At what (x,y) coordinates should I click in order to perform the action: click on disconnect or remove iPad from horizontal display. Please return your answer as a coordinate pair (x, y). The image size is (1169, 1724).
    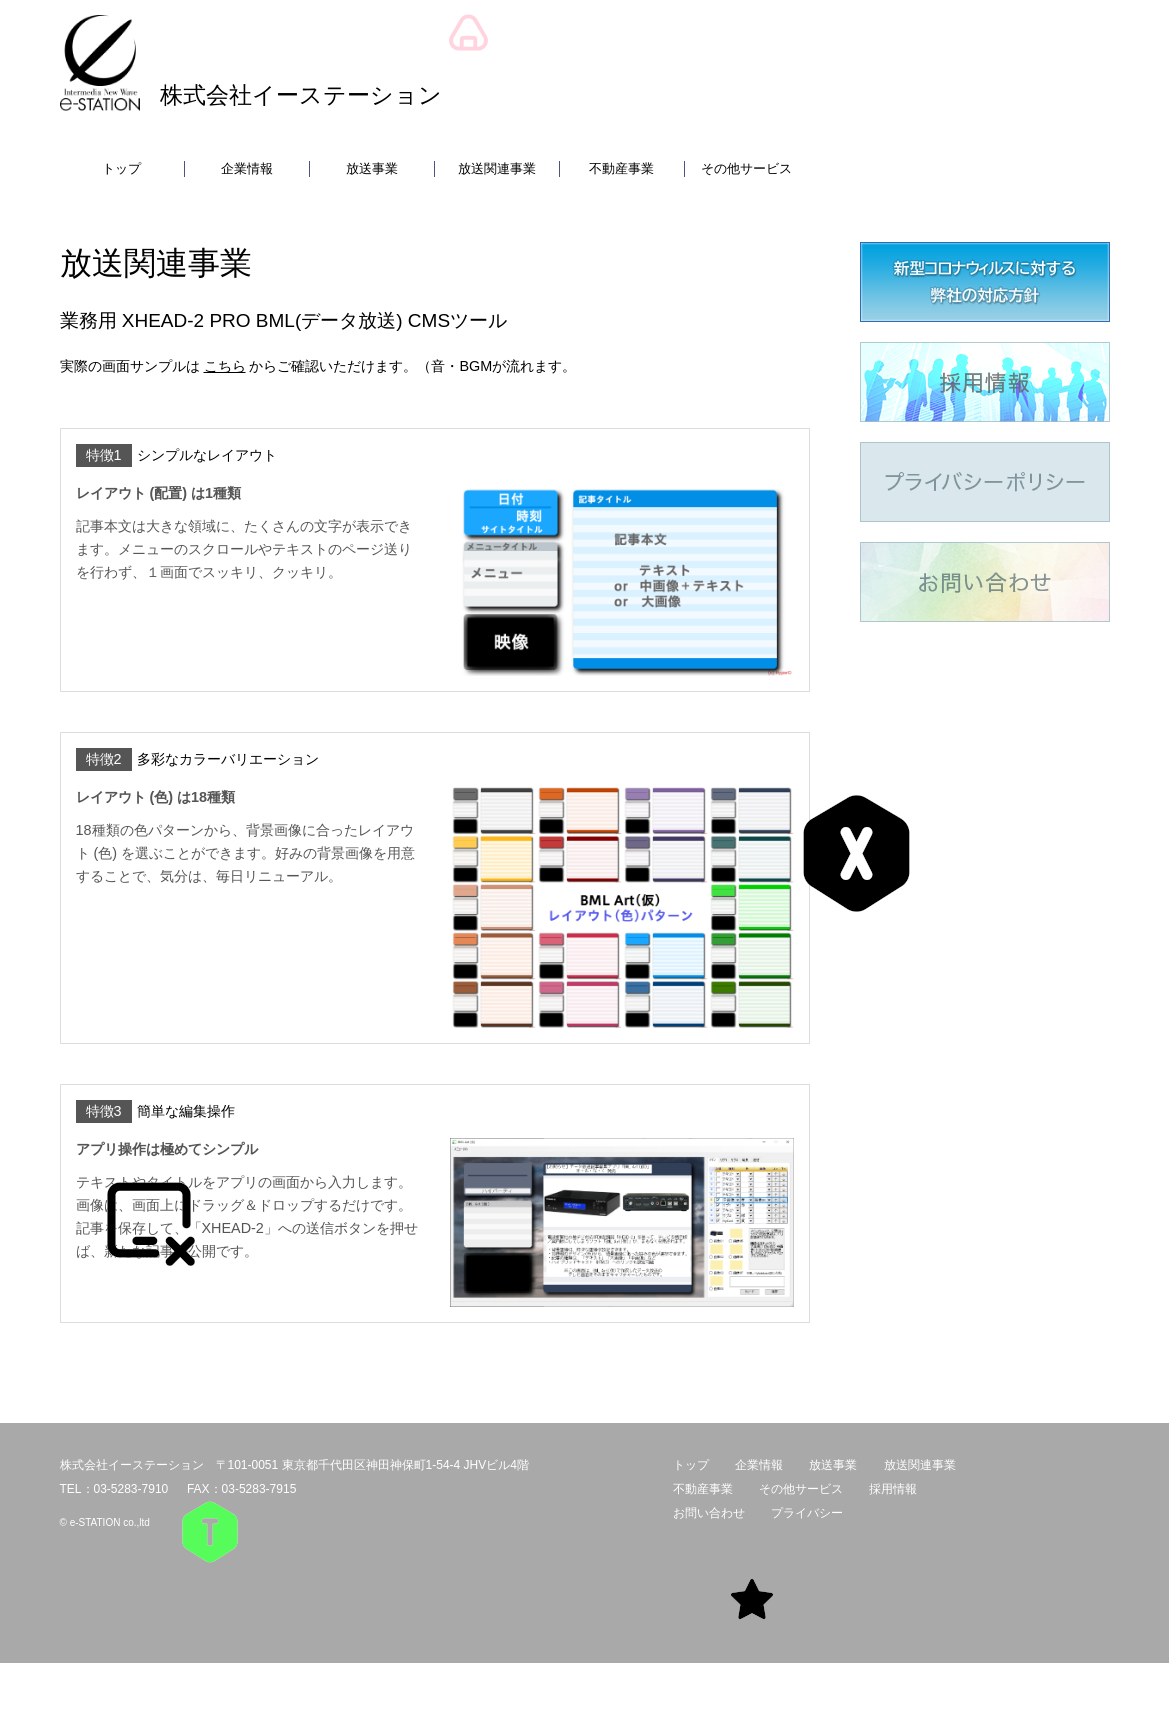
    Looking at the image, I should click on (149, 1220).